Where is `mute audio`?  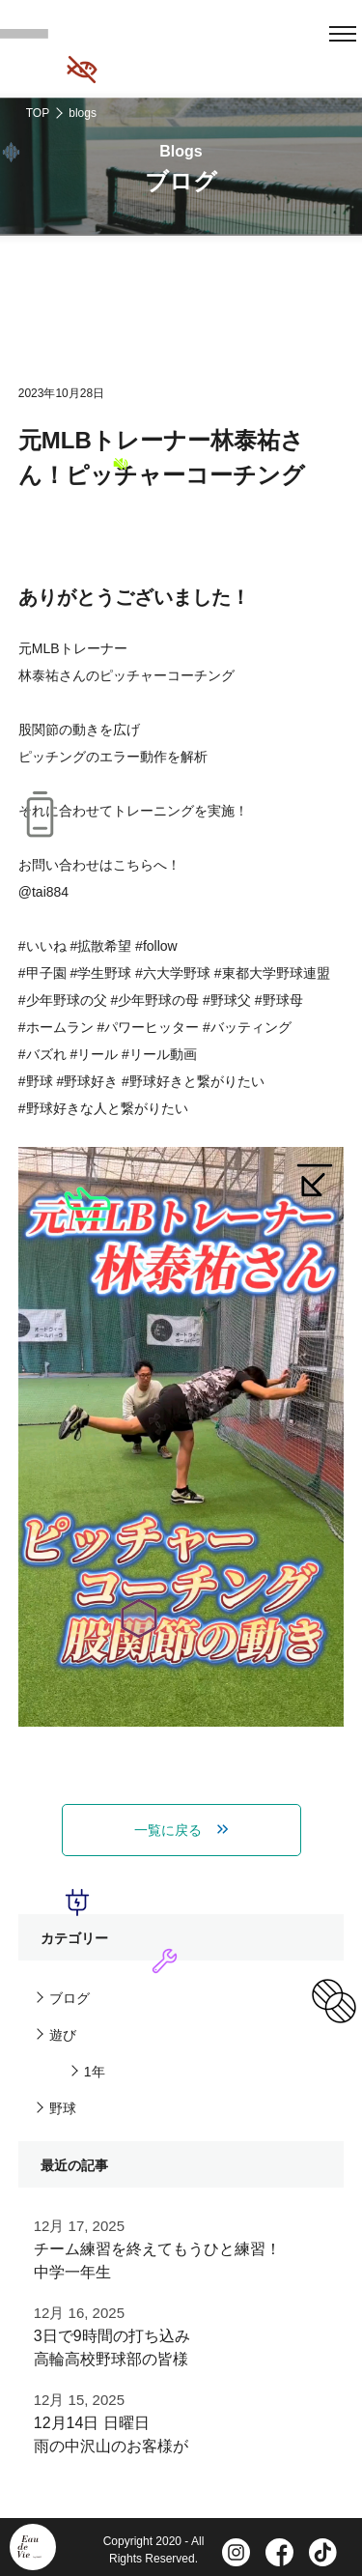 mute audio is located at coordinates (121, 464).